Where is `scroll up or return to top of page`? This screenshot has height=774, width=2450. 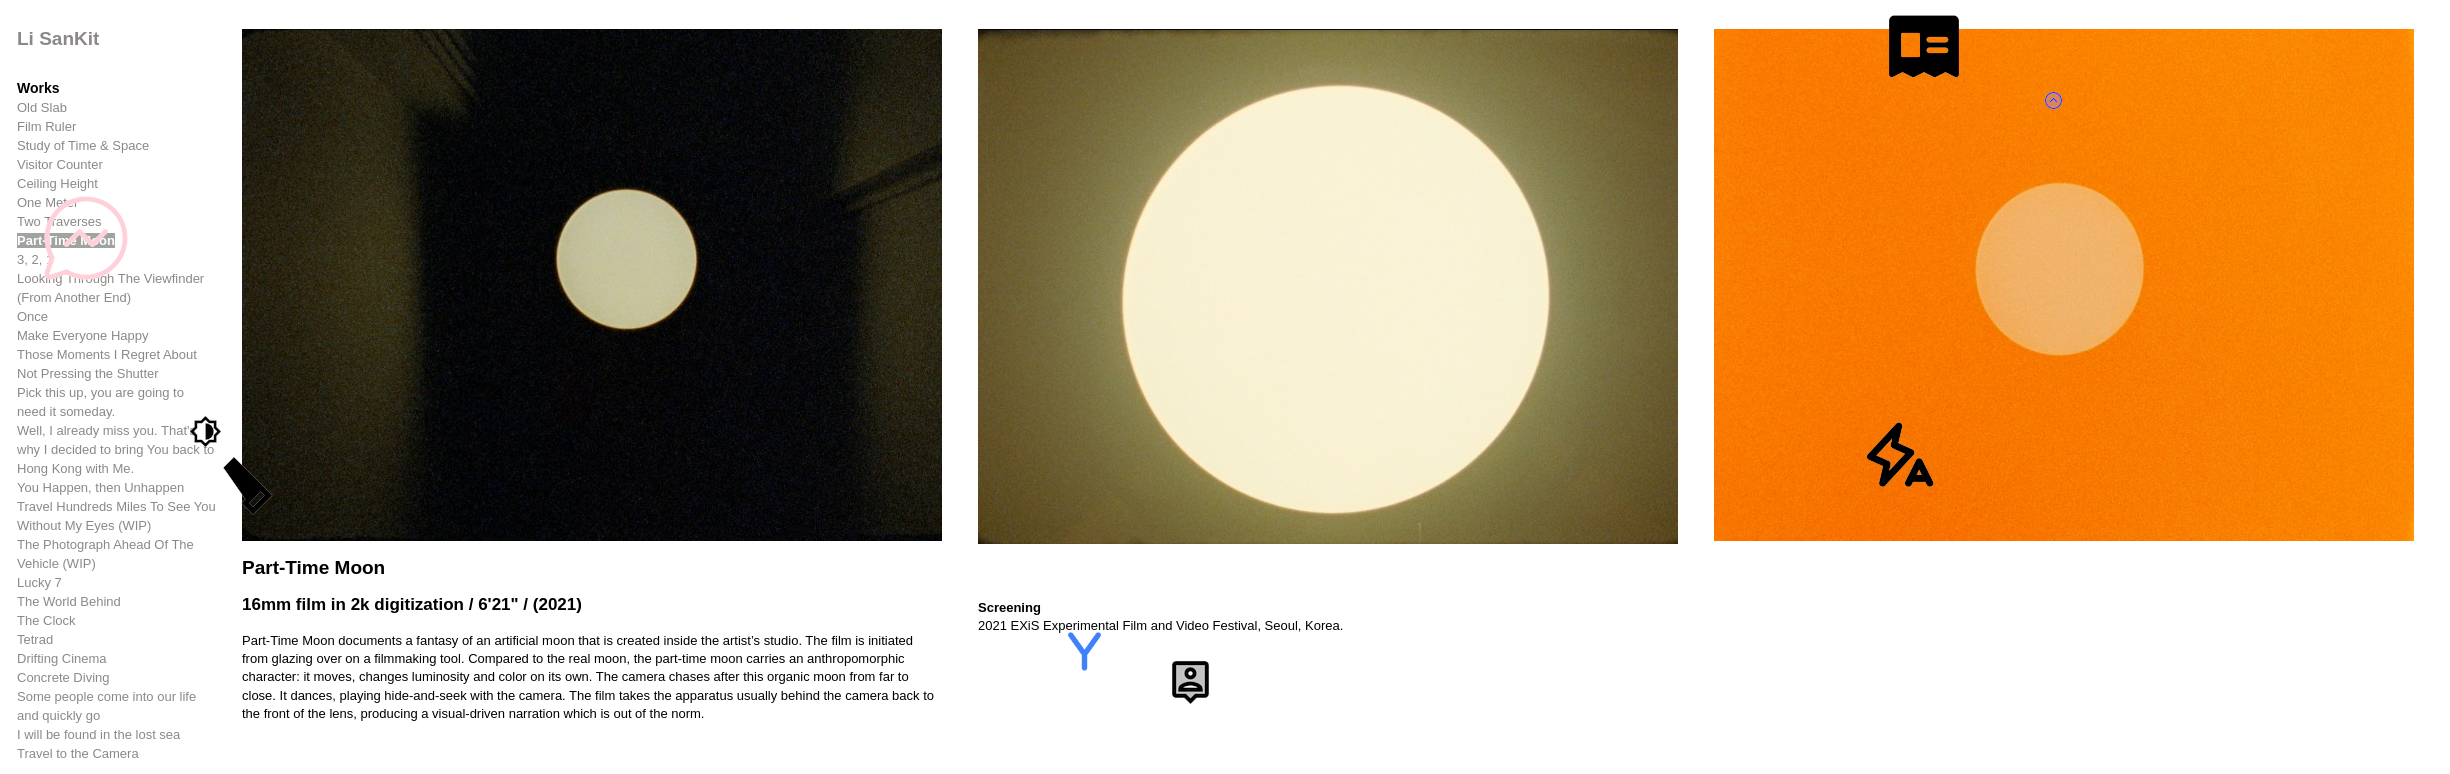
scroll up or return to top of page is located at coordinates (2053, 100).